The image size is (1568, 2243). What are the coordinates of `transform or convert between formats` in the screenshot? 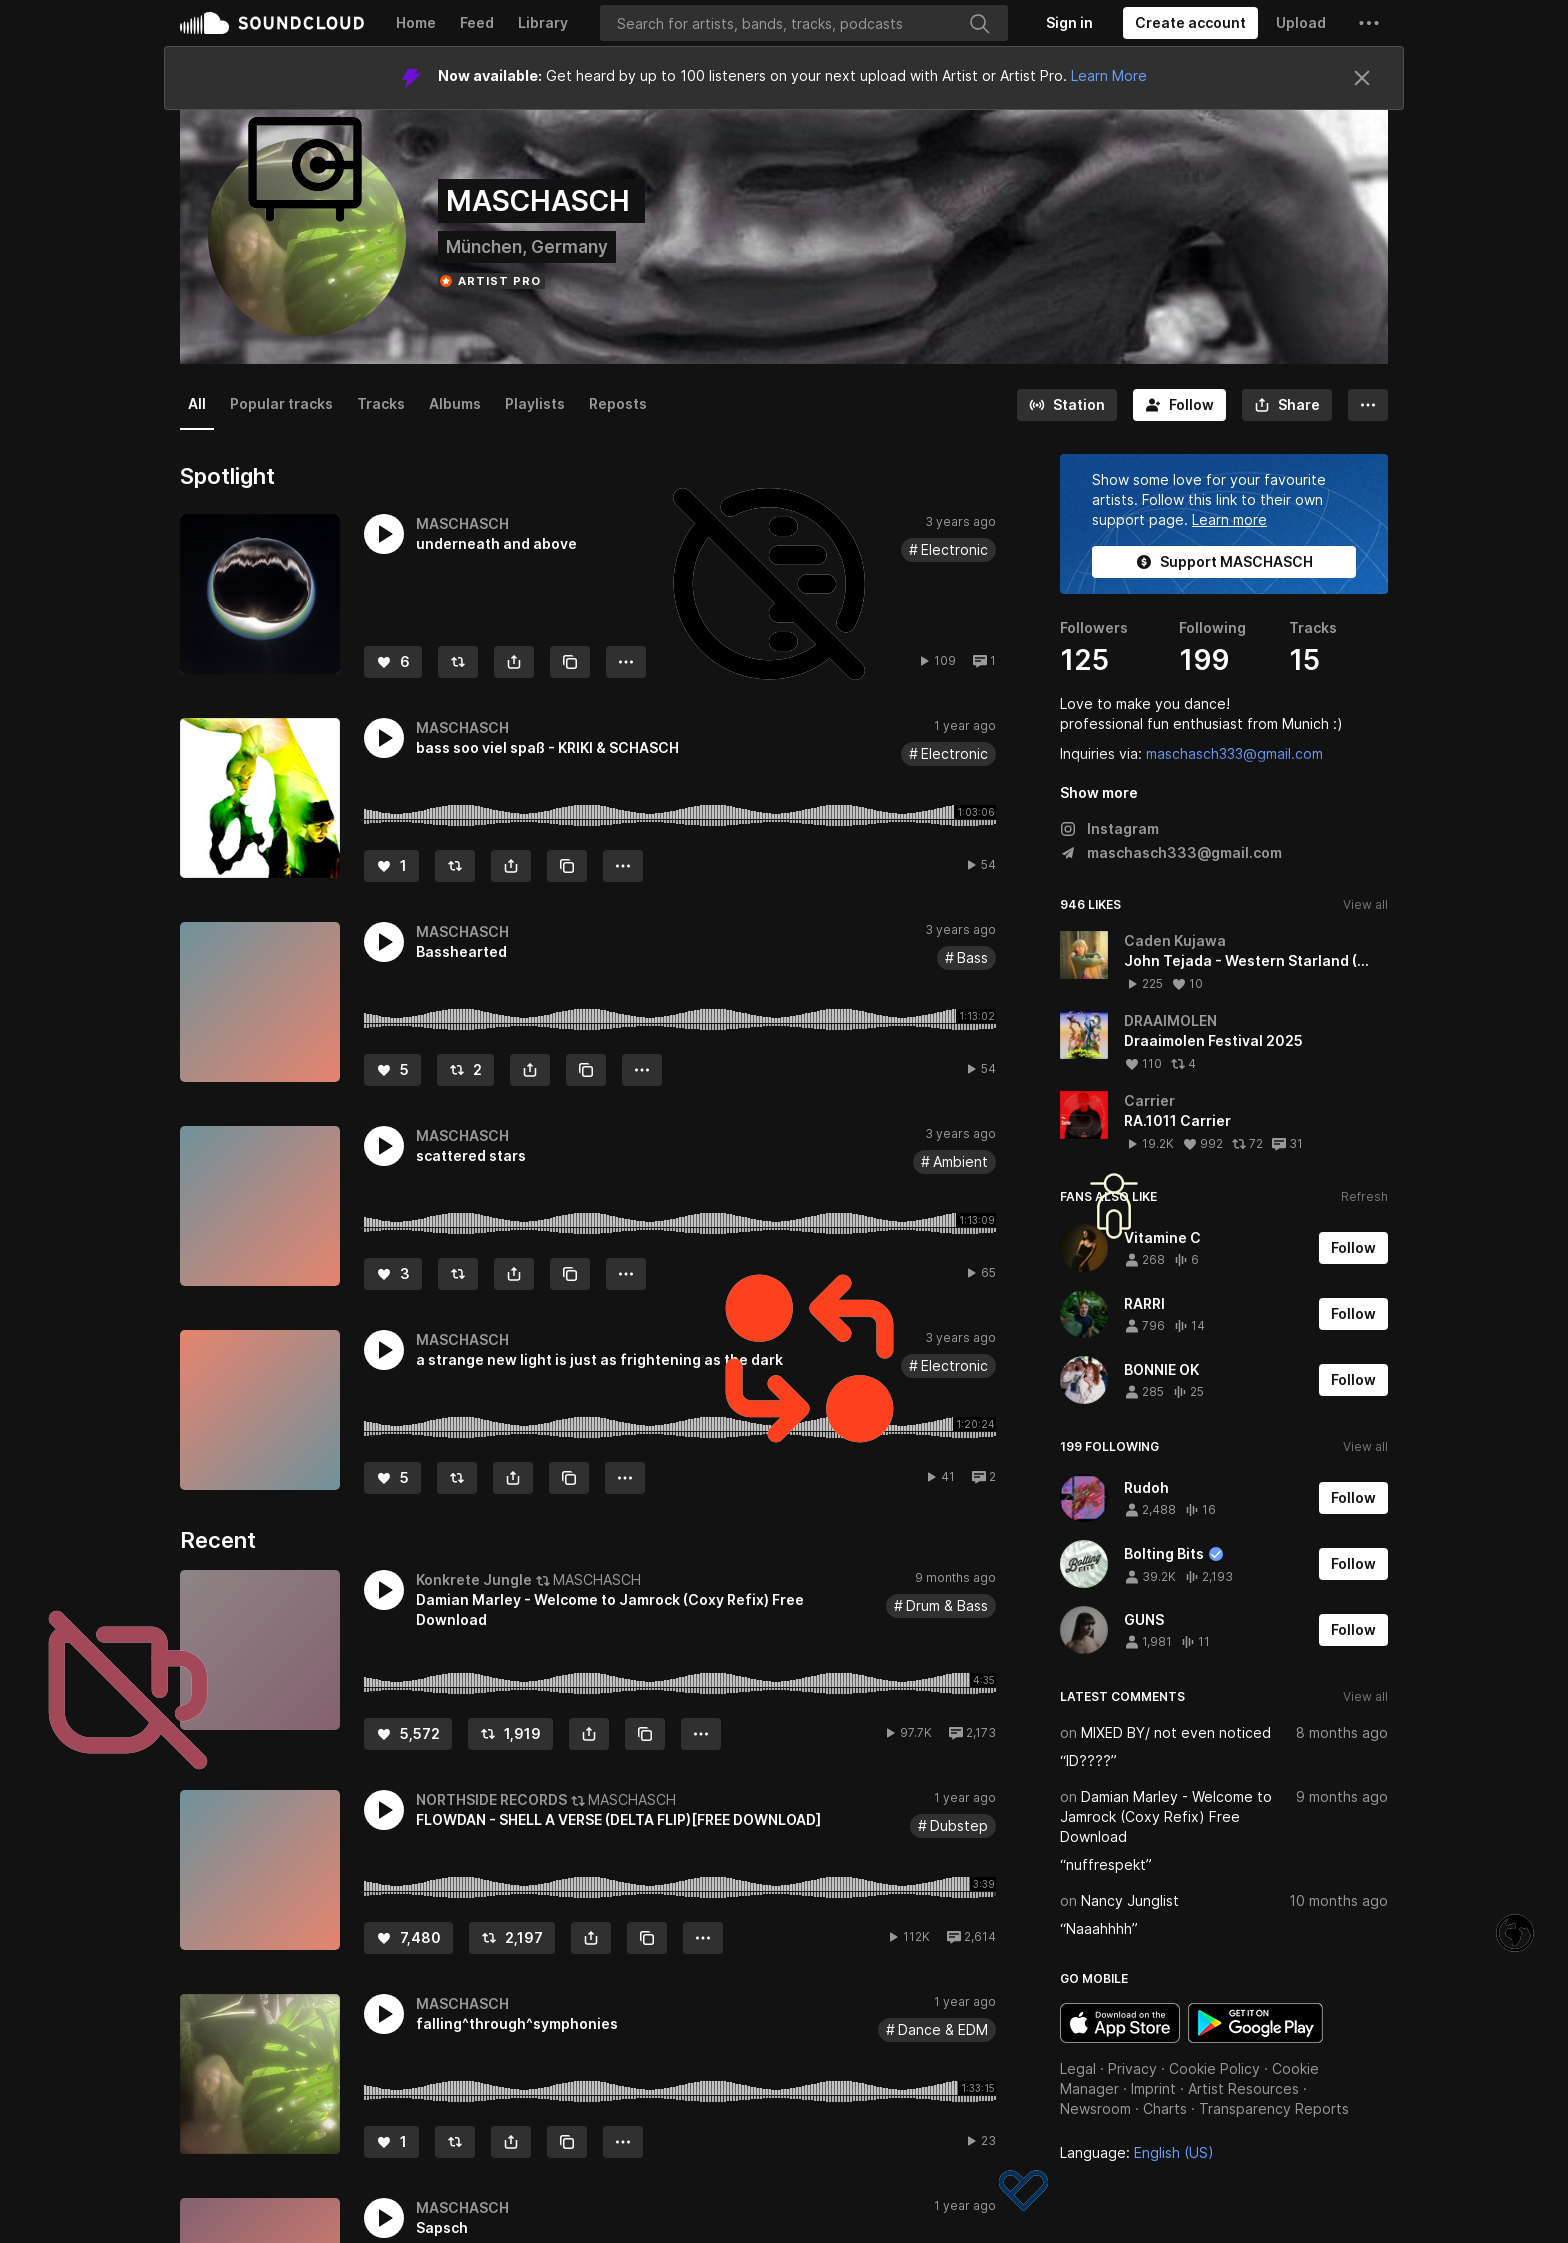 It's located at (809, 1358).